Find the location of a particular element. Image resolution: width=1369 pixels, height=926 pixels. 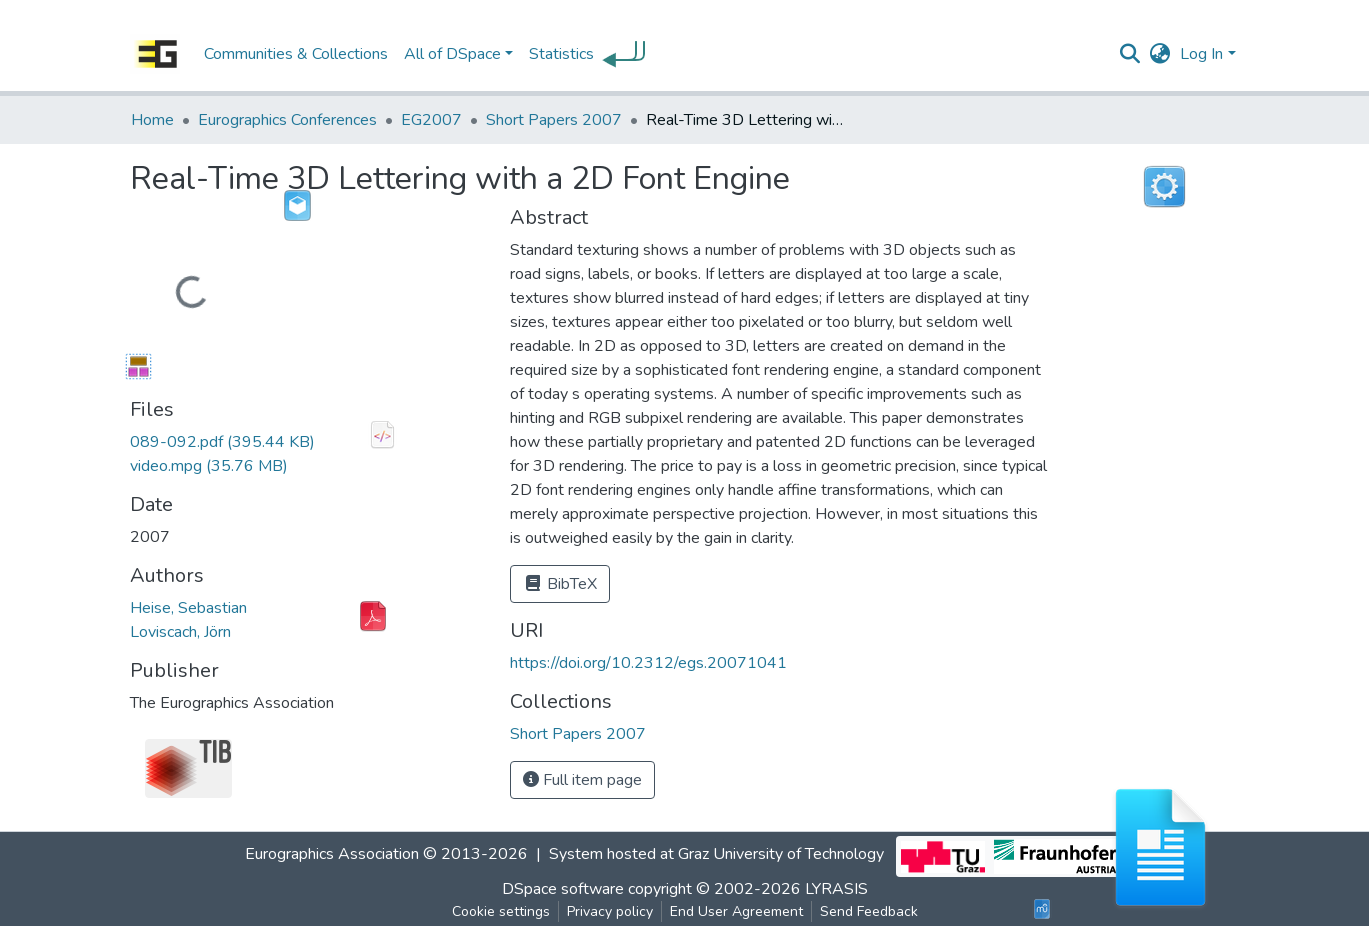

reply to all recipients of an email is located at coordinates (623, 51).